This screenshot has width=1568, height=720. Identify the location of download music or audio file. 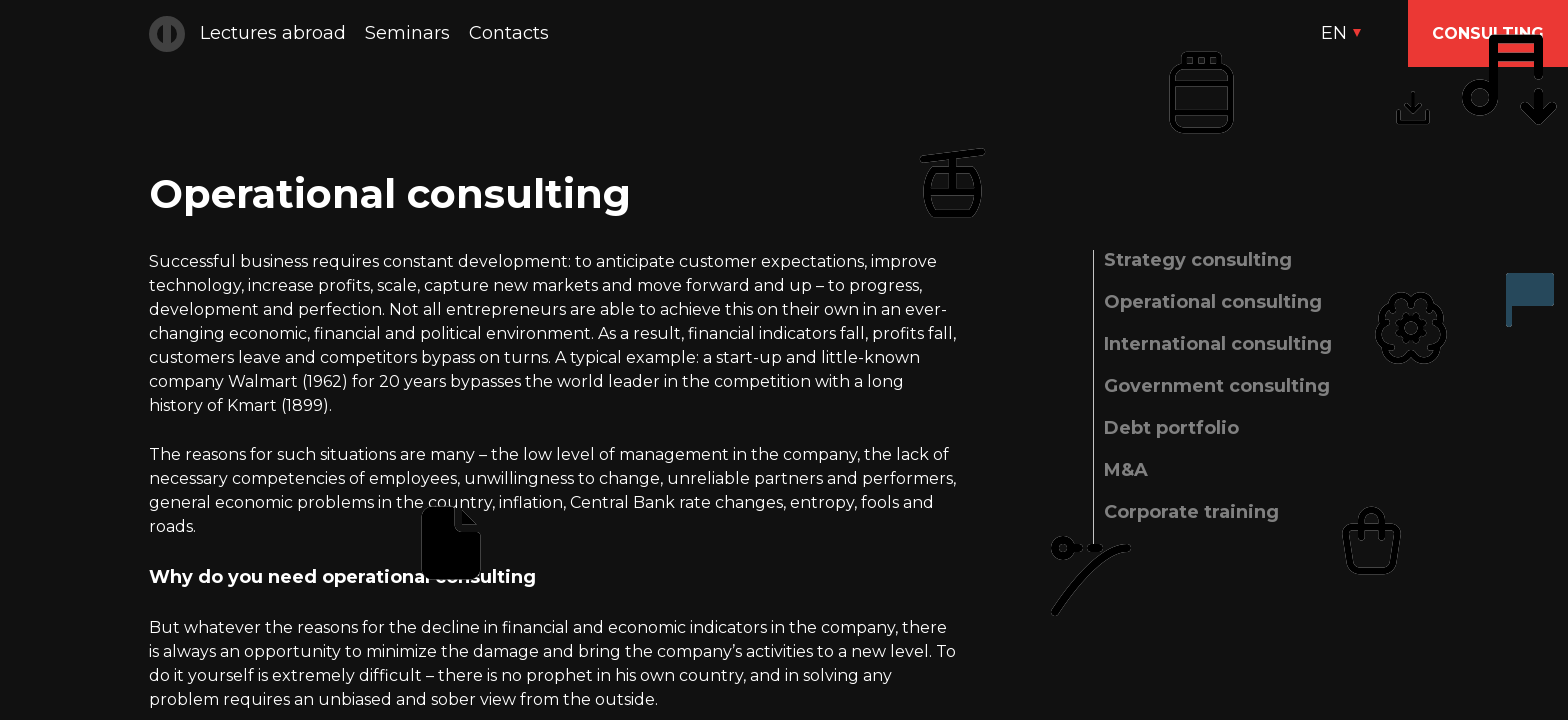
(1507, 75).